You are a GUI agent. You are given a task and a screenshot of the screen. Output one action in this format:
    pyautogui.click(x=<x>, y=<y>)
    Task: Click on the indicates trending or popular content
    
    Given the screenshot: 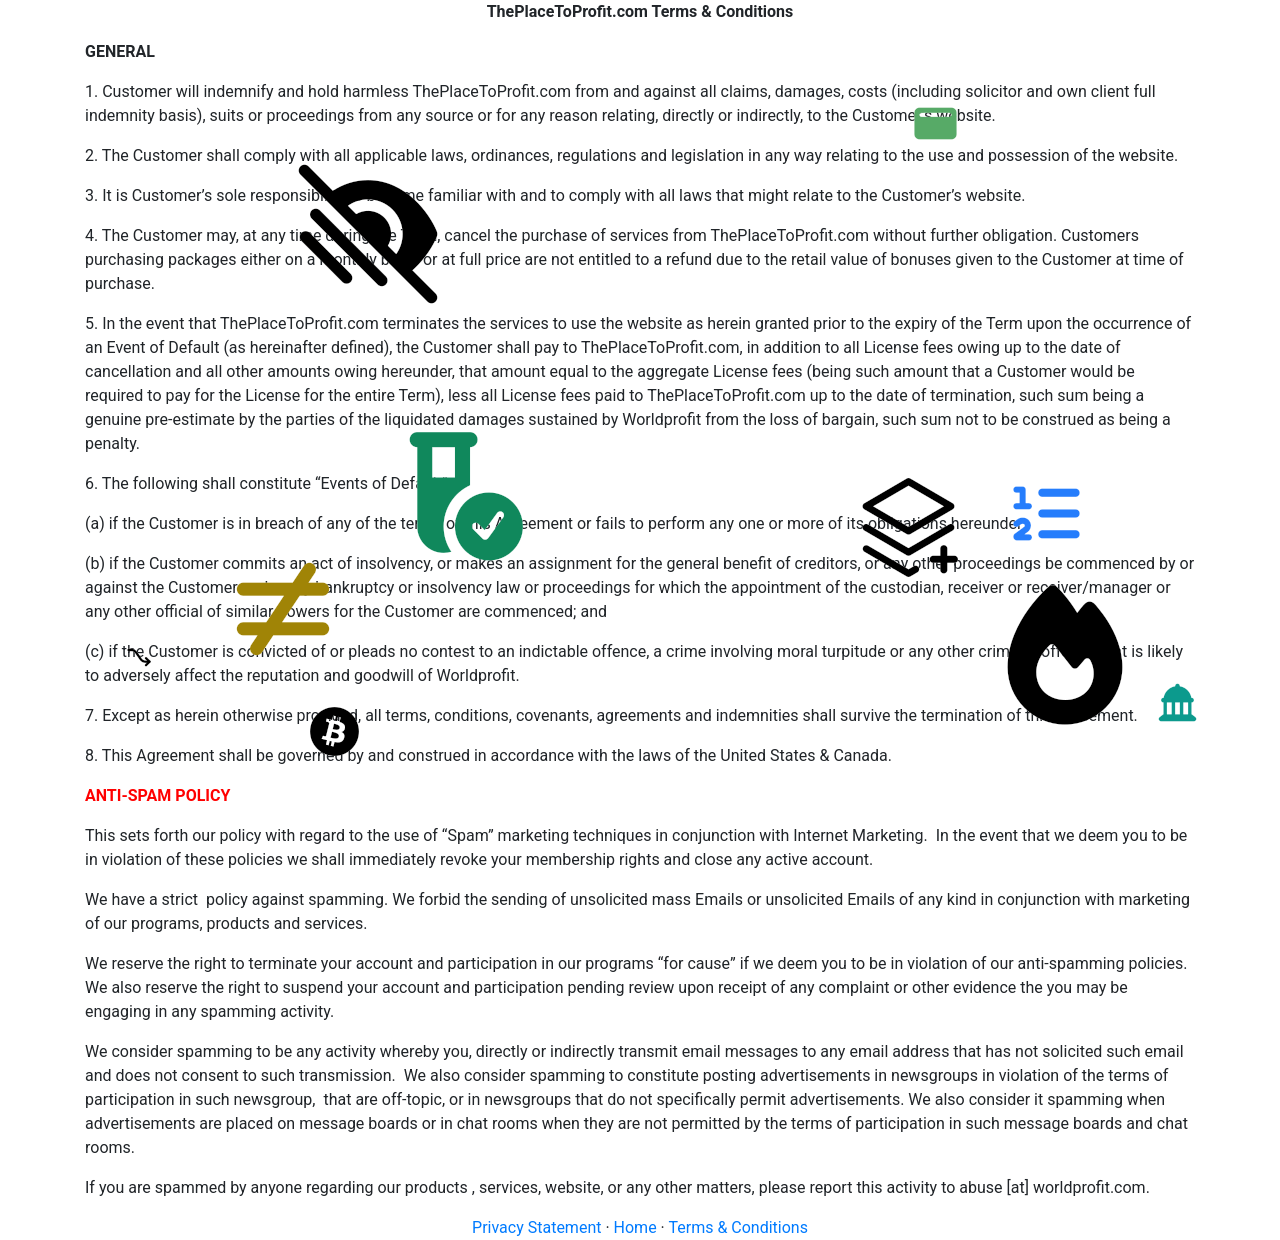 What is the action you would take?
    pyautogui.click(x=1065, y=659)
    